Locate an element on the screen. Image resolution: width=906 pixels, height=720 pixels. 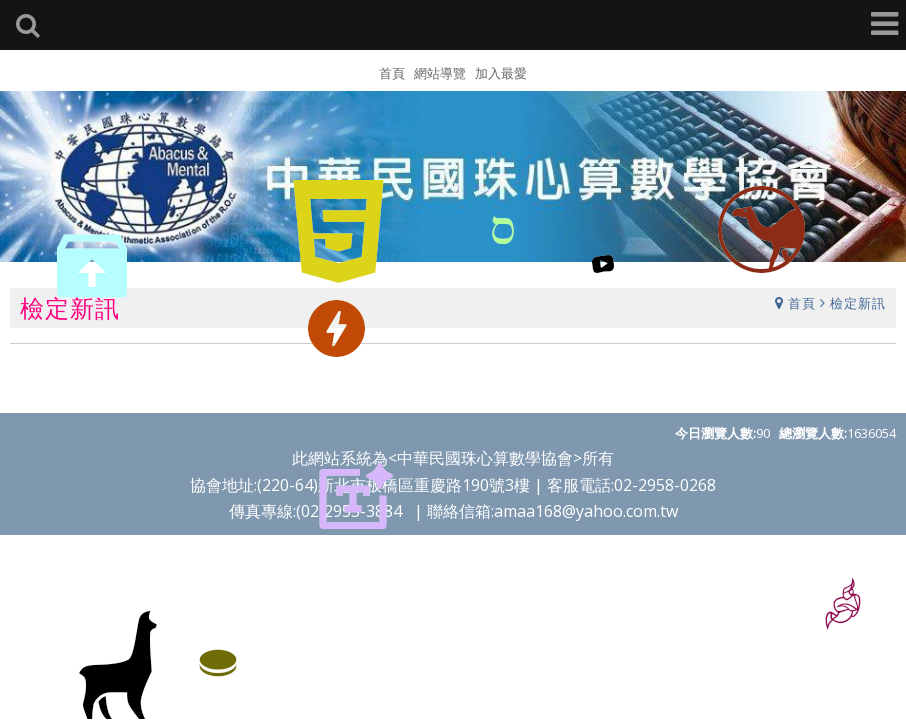
indicates Perl programming language is located at coordinates (761, 229).